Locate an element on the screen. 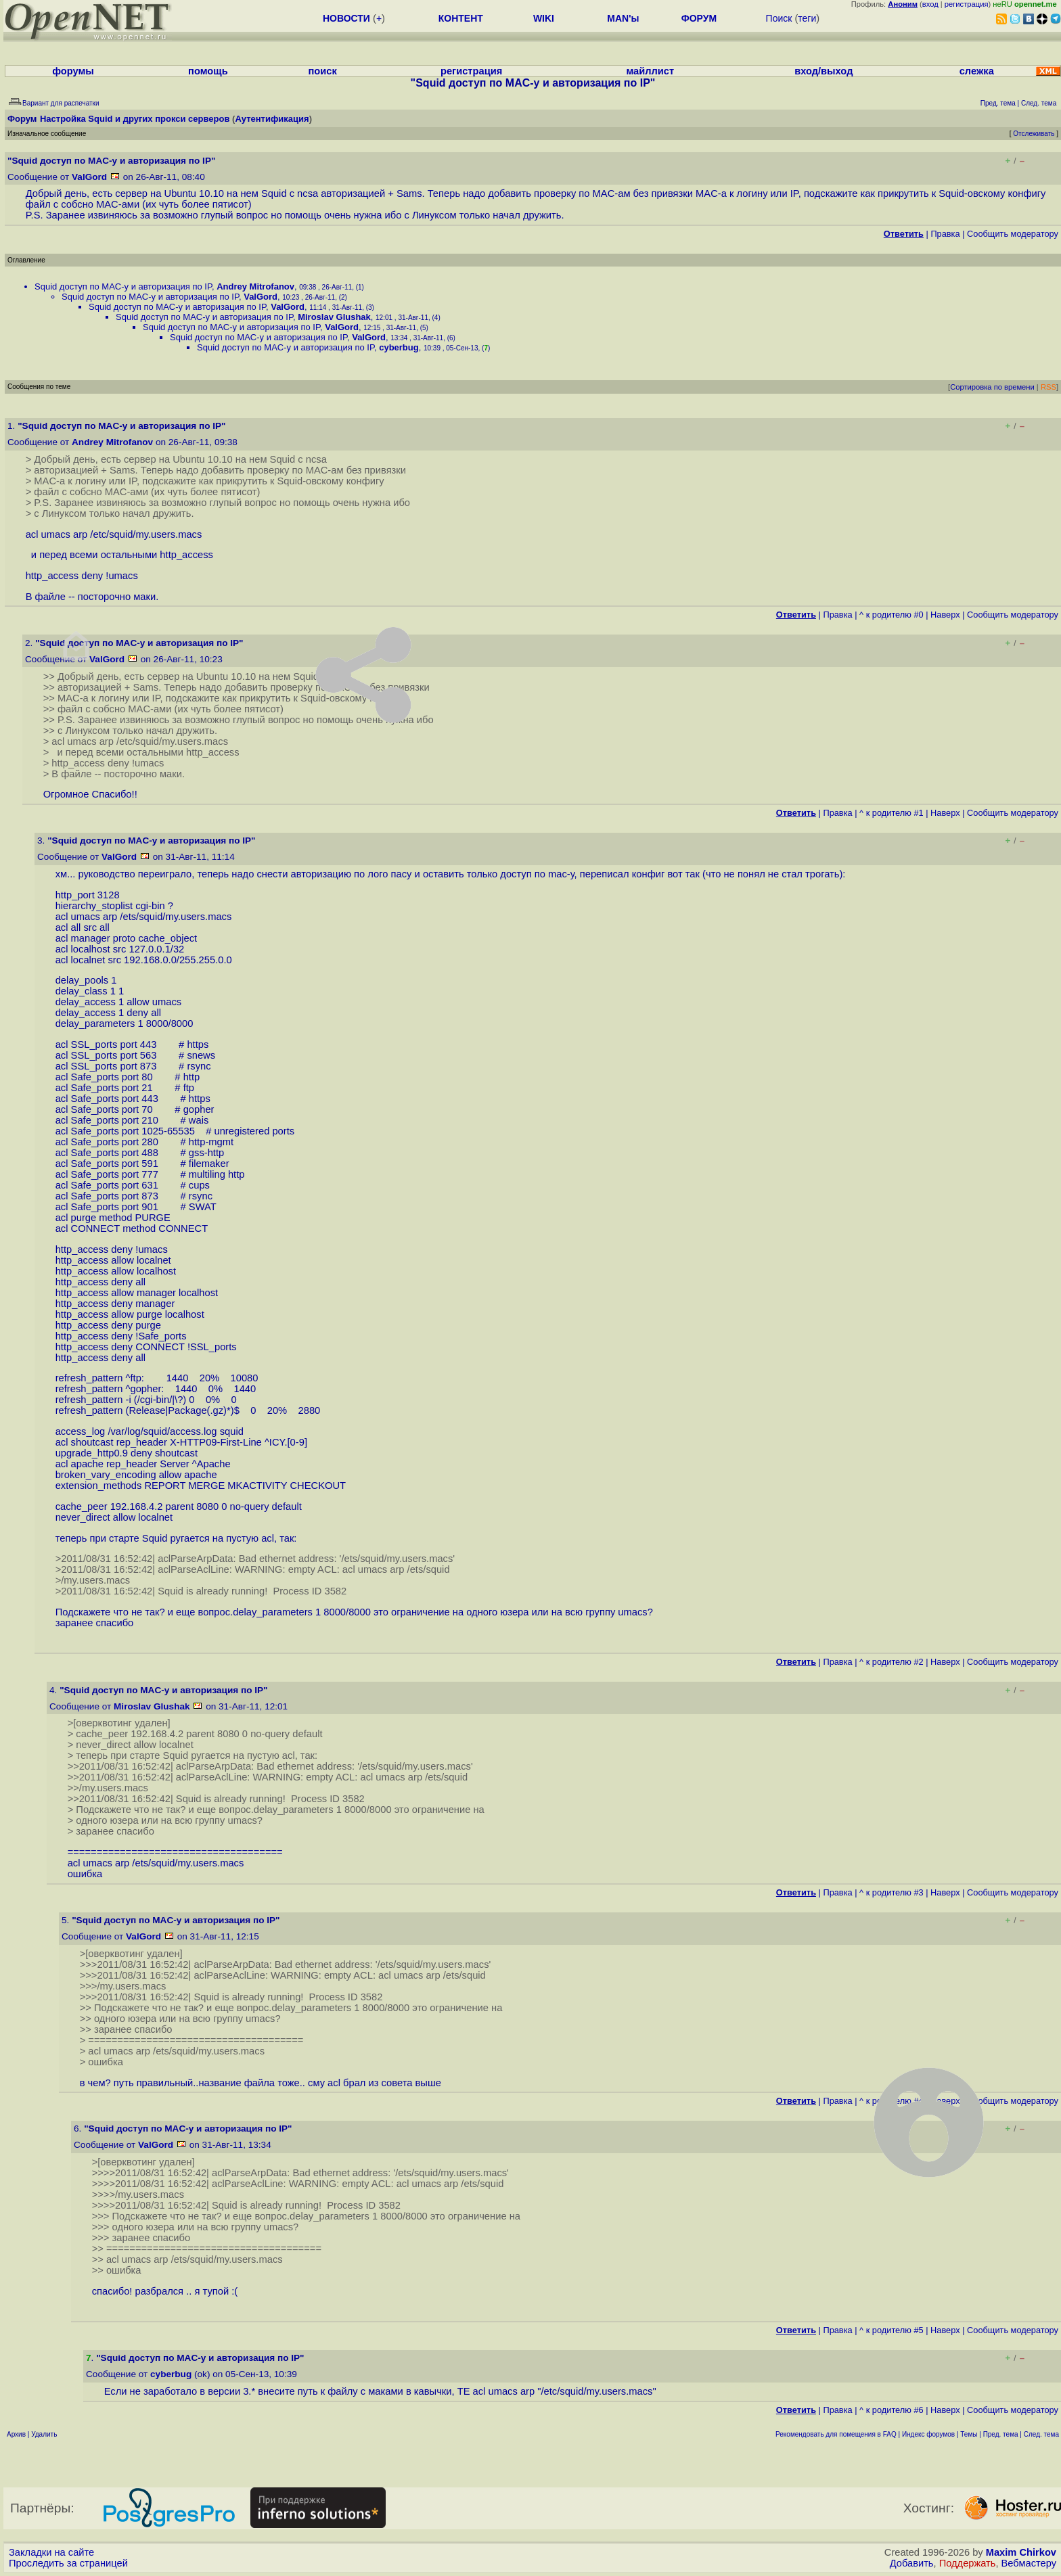 This screenshot has height=2576, width=1061. indicates a message has been read is located at coordinates (76, 645).